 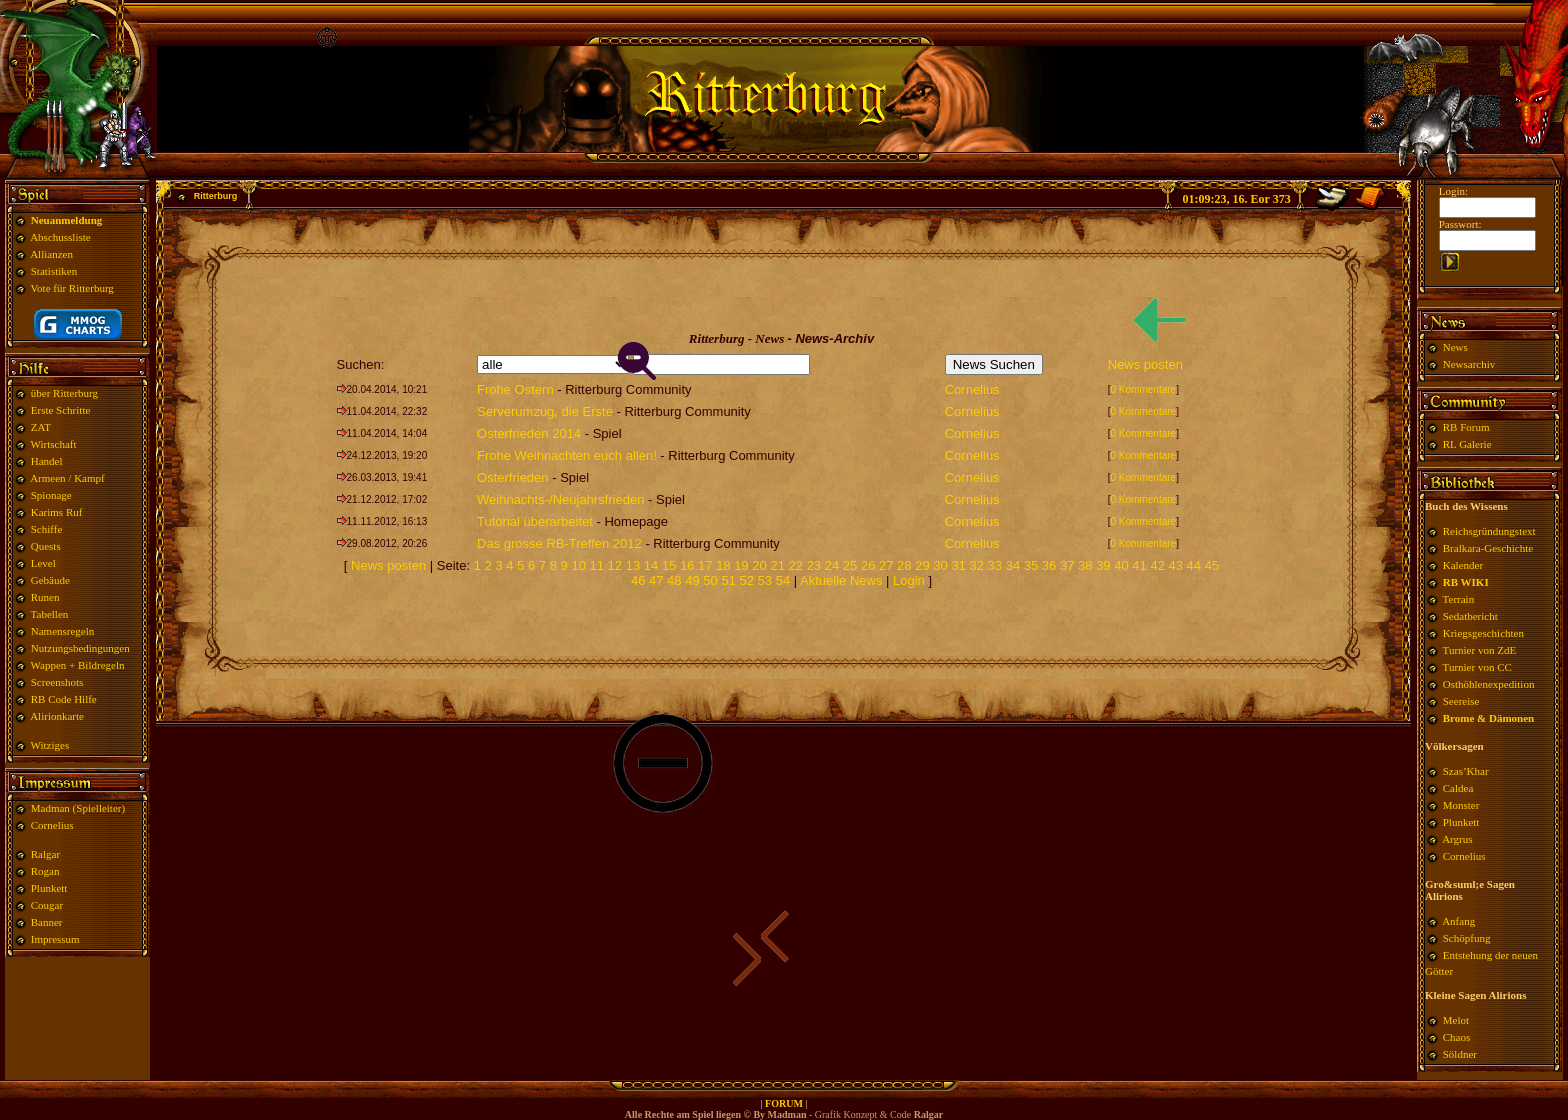 What do you see at coordinates (663, 763) in the screenshot?
I see `remove an item from a list` at bounding box center [663, 763].